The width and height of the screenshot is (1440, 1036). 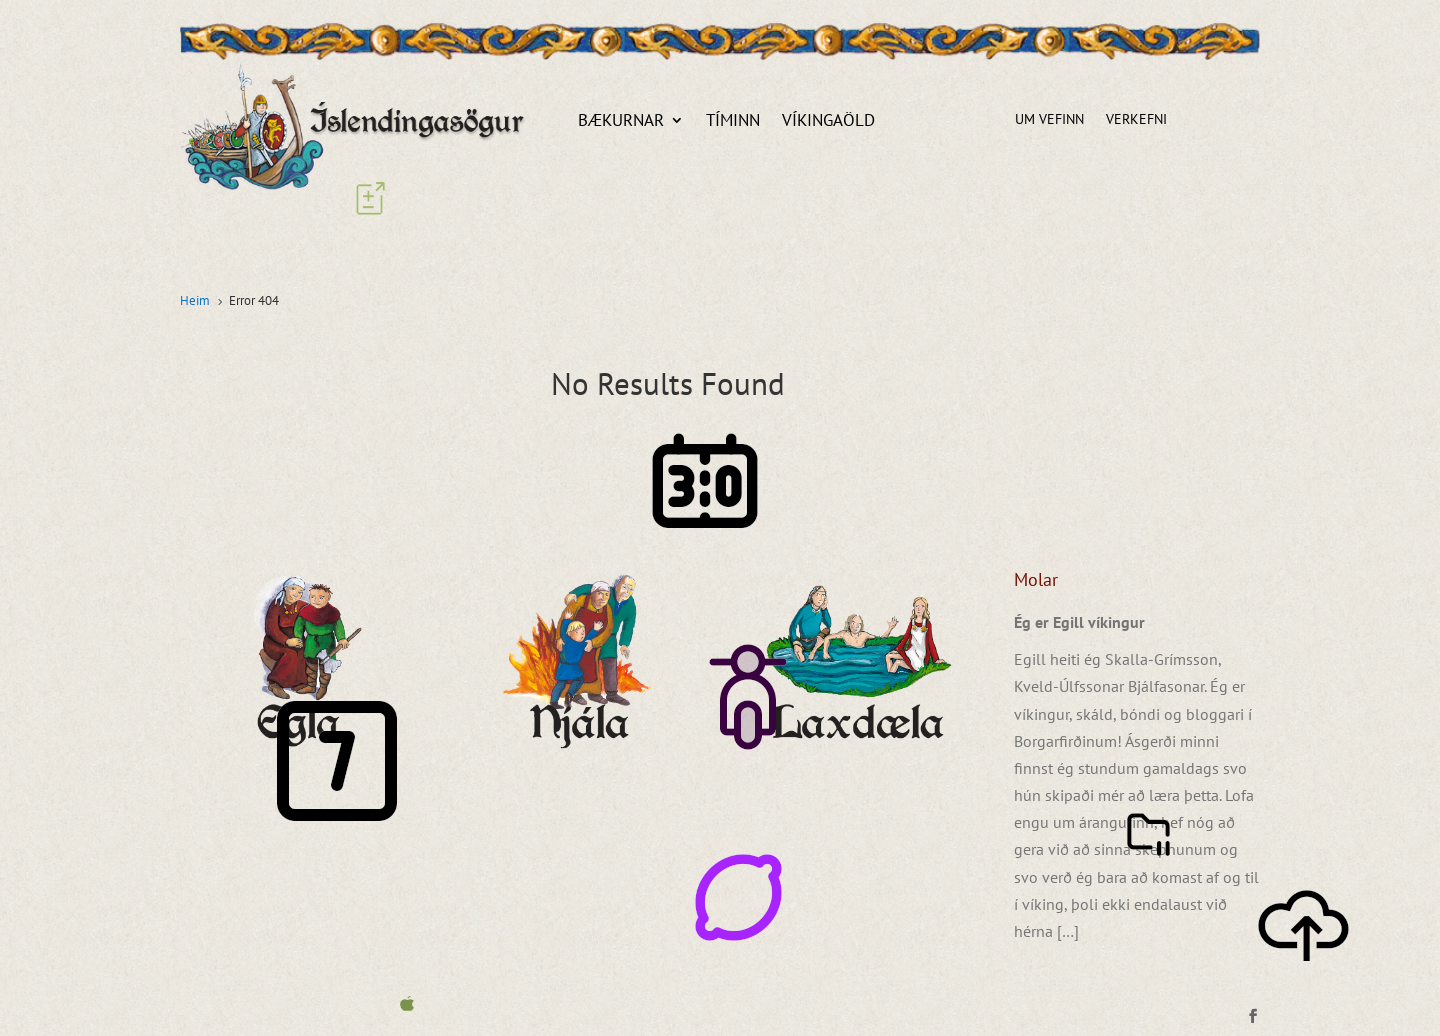 What do you see at coordinates (748, 697) in the screenshot?
I see `select moped or scooter delivery option` at bounding box center [748, 697].